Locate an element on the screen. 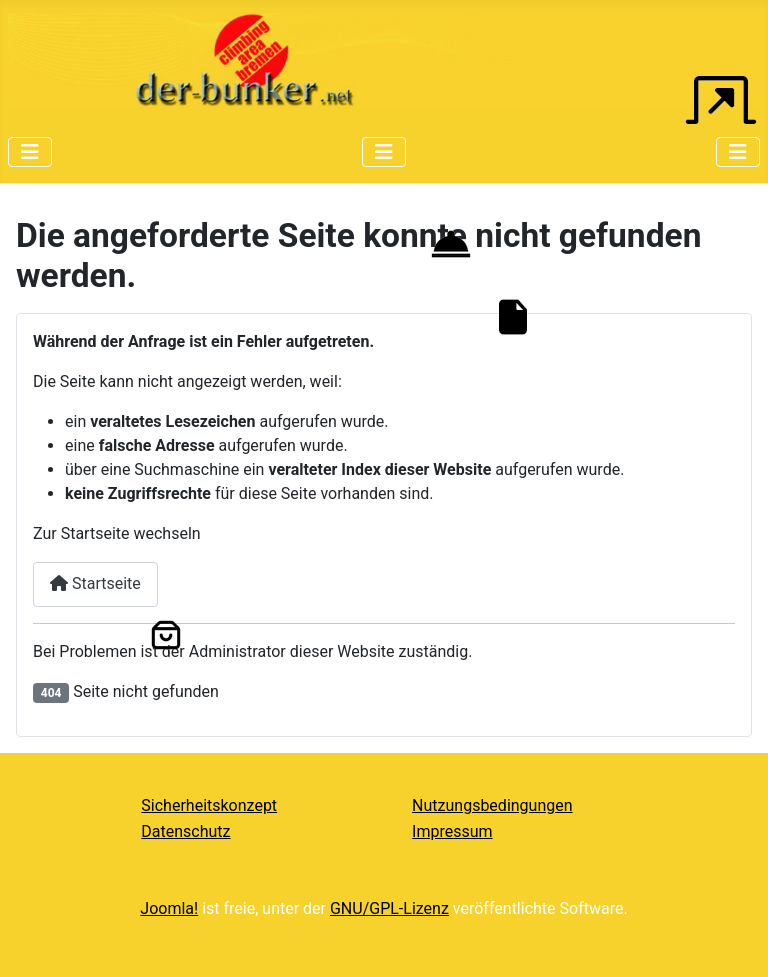 This screenshot has width=768, height=977. open link in a new tab is located at coordinates (721, 100).